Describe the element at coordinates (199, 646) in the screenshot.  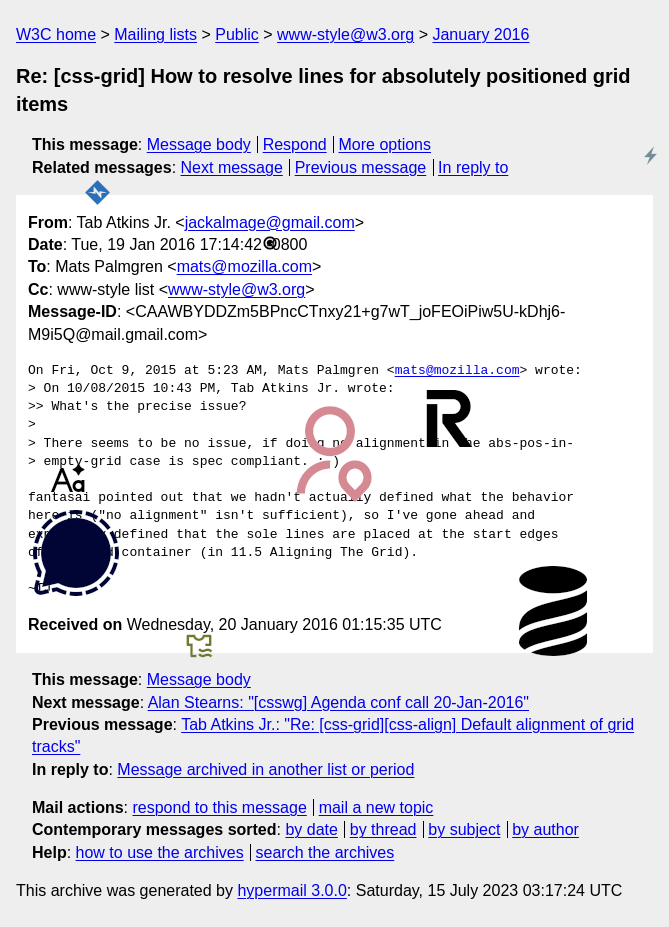
I see `indicates air-dry or hang-dry clothing` at that location.